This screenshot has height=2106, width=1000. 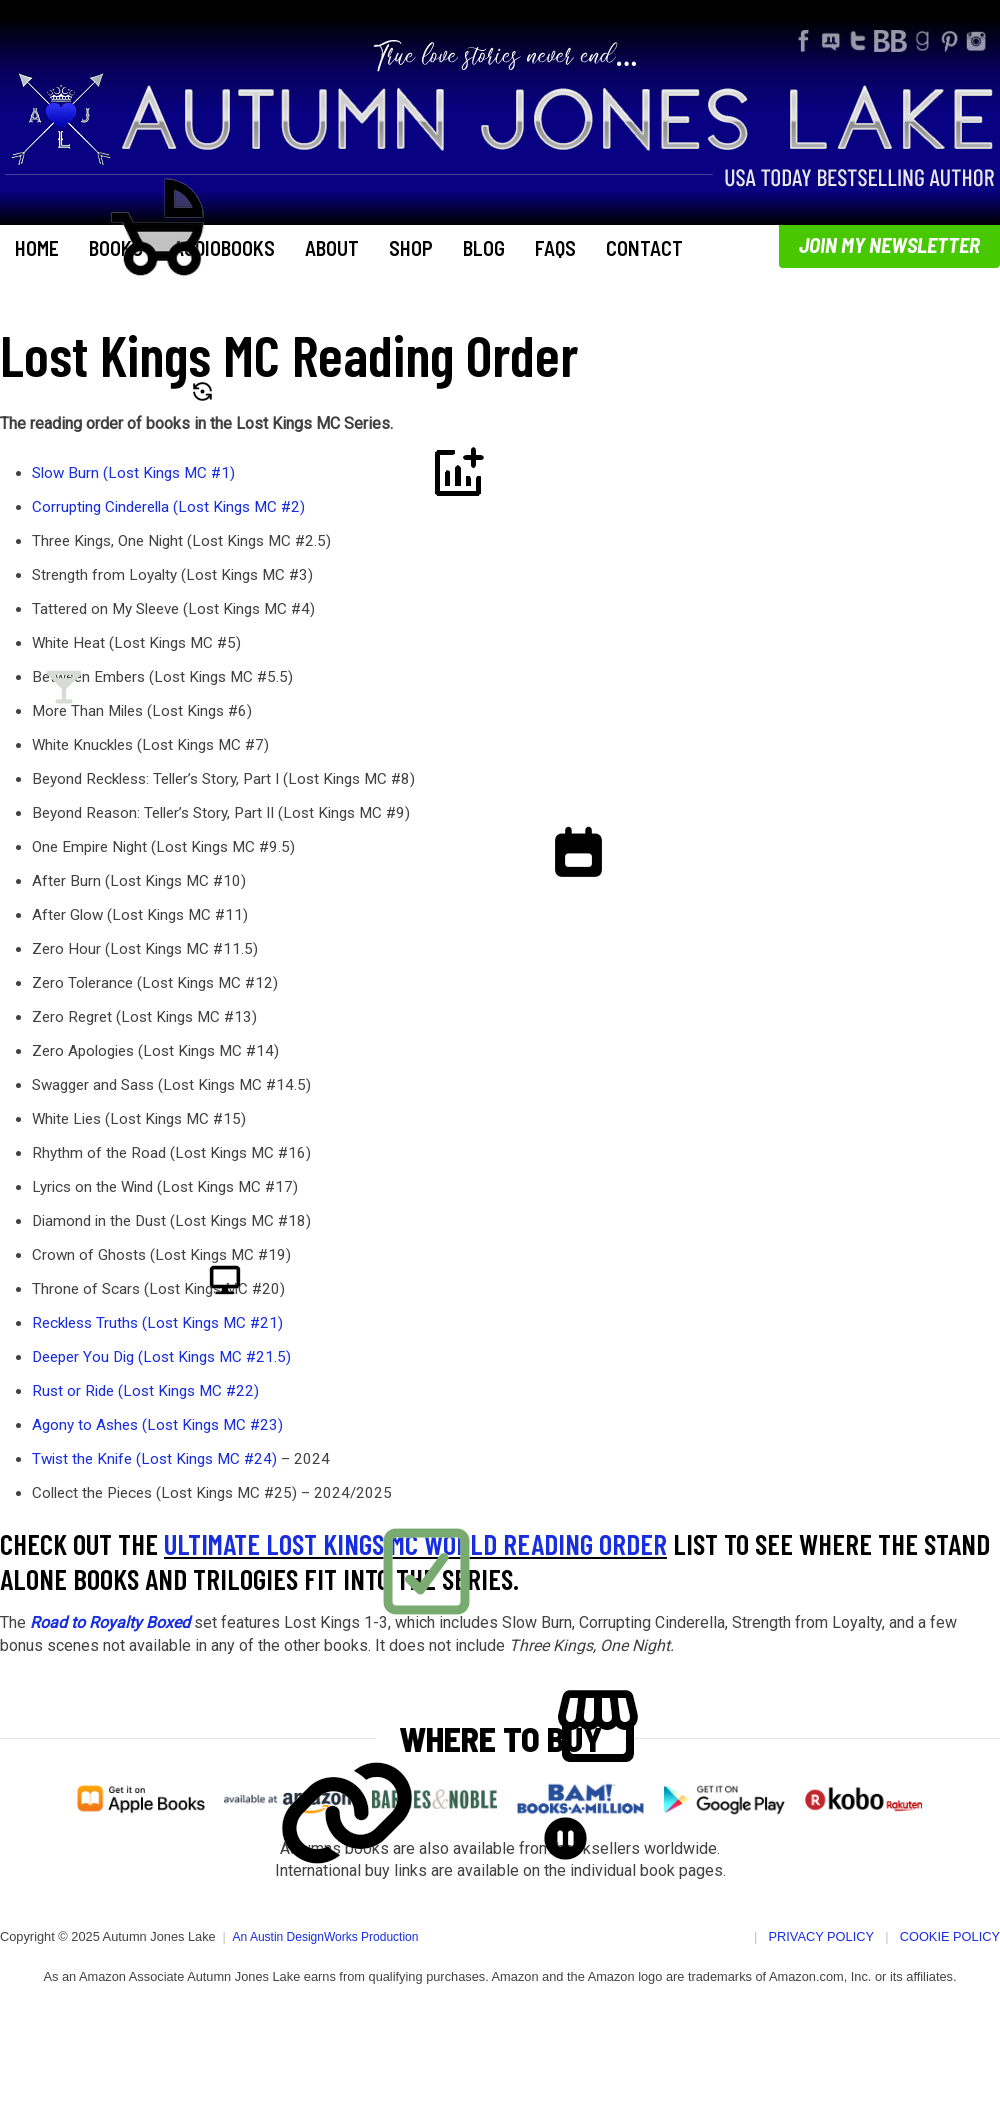 I want to click on browse the online store or marketplace, so click(x=598, y=1726).